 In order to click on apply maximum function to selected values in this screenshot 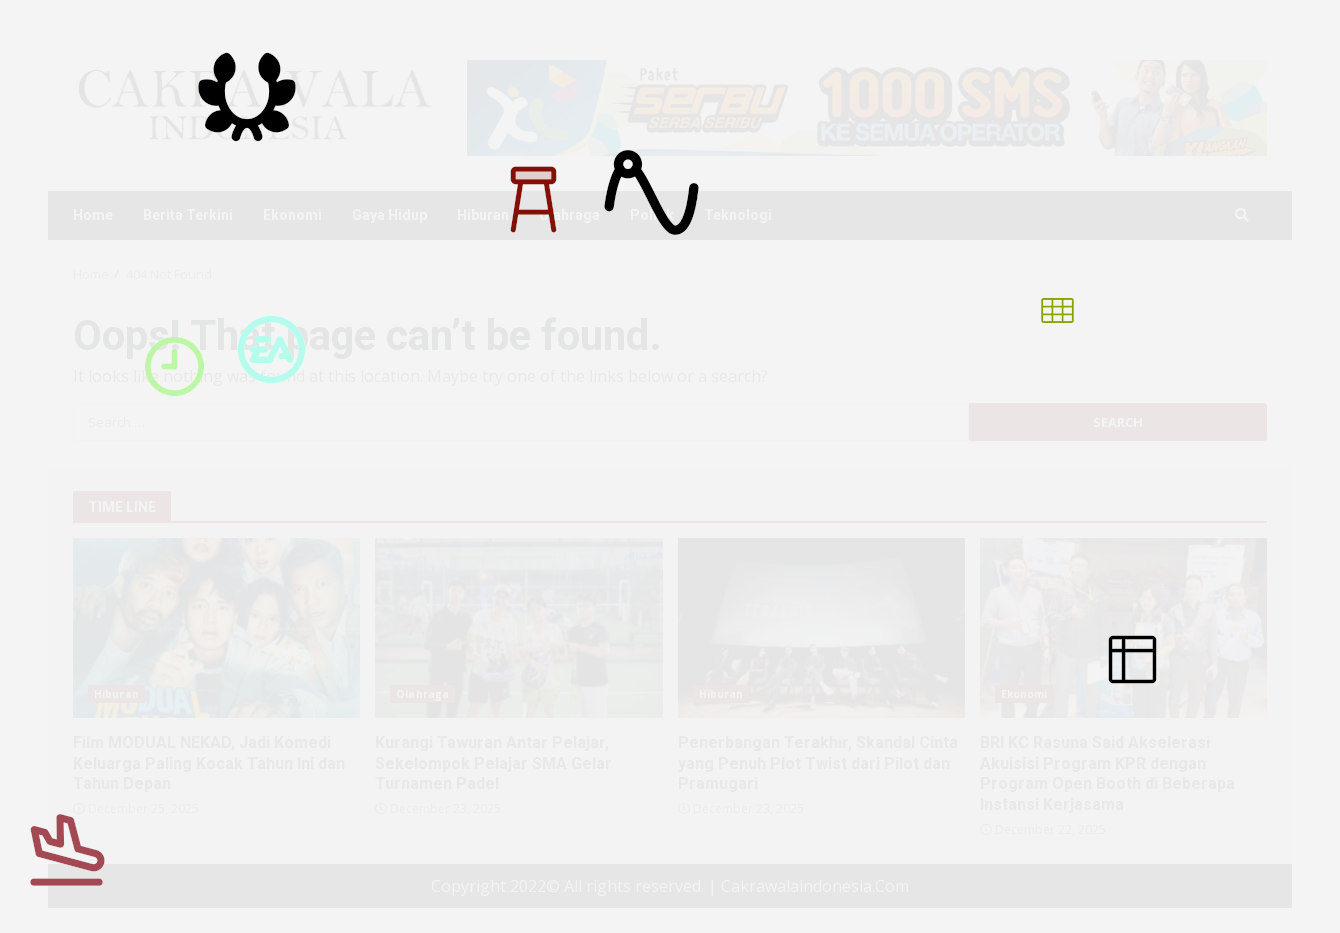, I will do `click(651, 192)`.